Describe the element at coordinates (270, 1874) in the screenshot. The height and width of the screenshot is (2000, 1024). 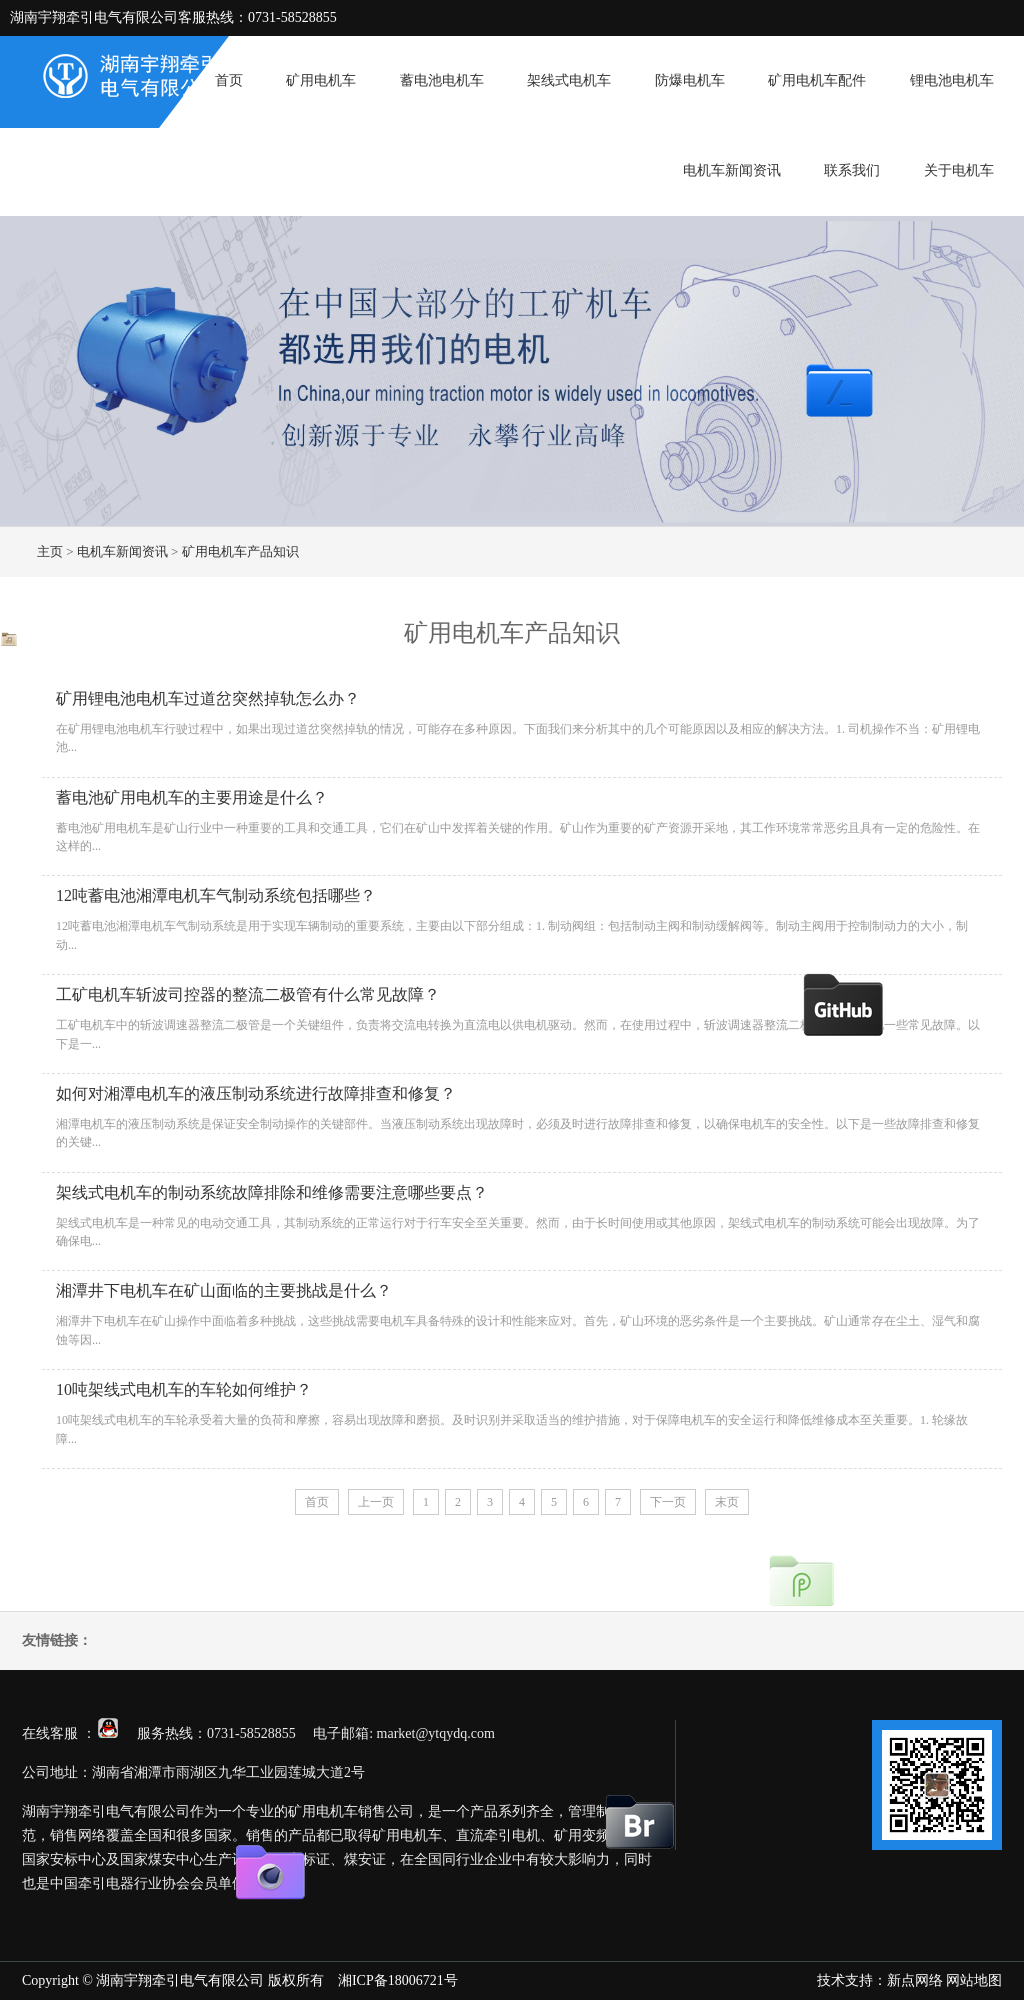
I see `open Cinema 4D project files folder` at that location.